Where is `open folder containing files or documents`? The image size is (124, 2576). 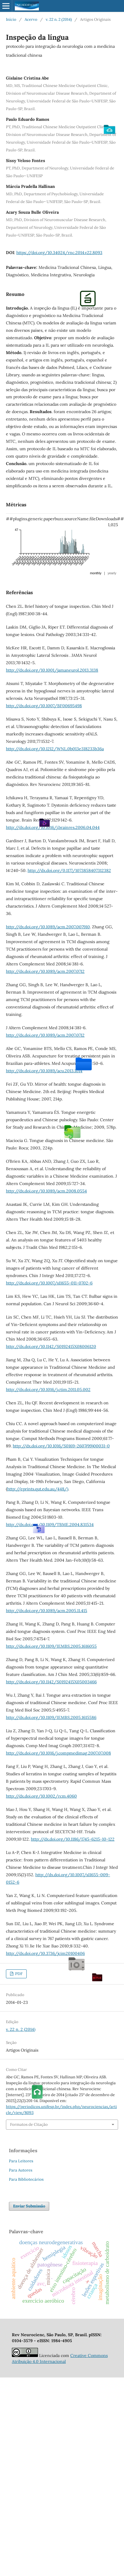 open folder containing files or documents is located at coordinates (84, 1064).